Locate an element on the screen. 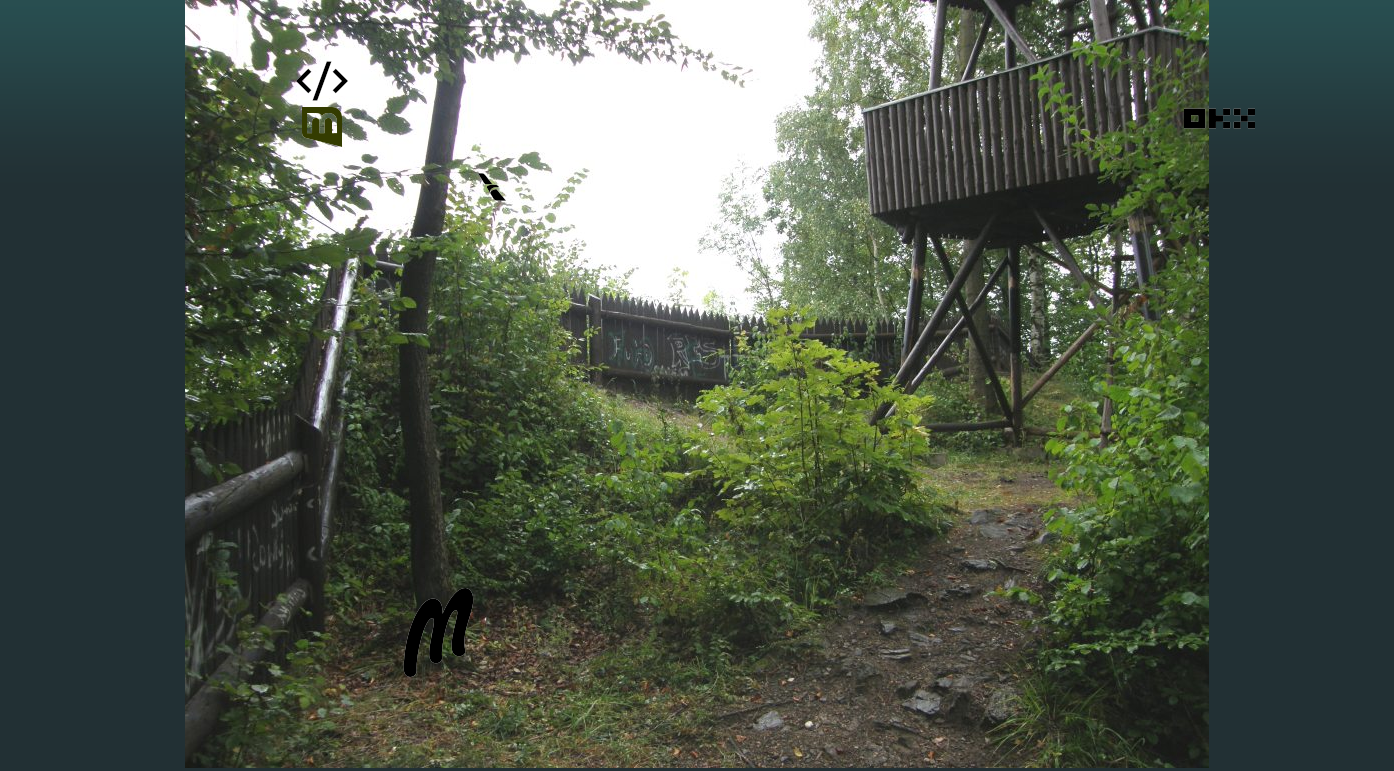  open the OKX cryptocurrency exchange app is located at coordinates (1219, 118).